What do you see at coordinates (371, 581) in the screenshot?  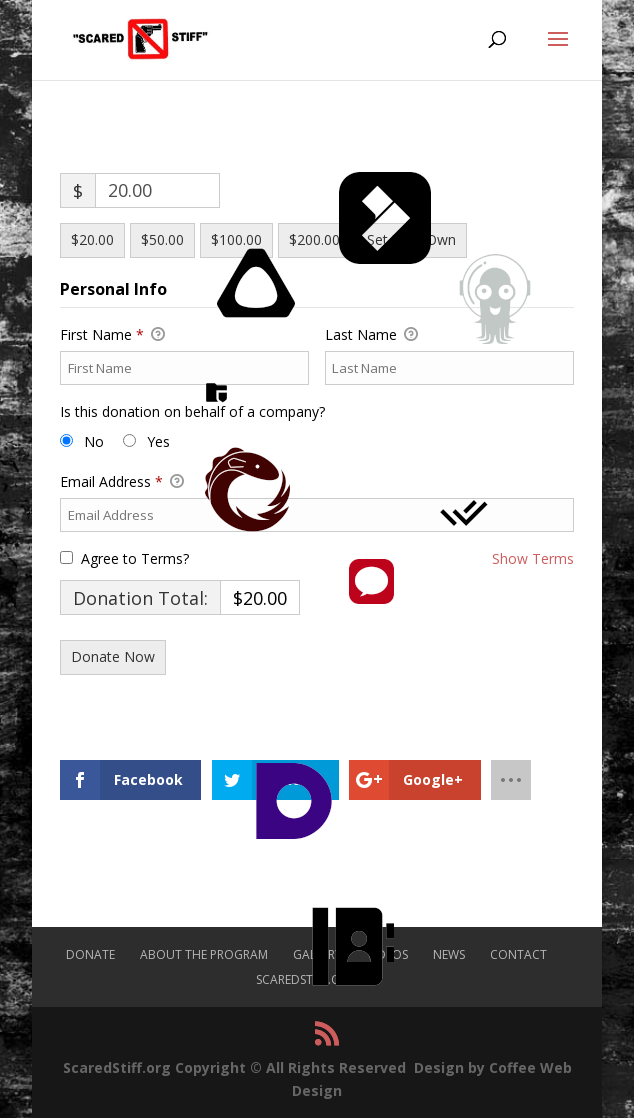 I see `open iMessage app` at bounding box center [371, 581].